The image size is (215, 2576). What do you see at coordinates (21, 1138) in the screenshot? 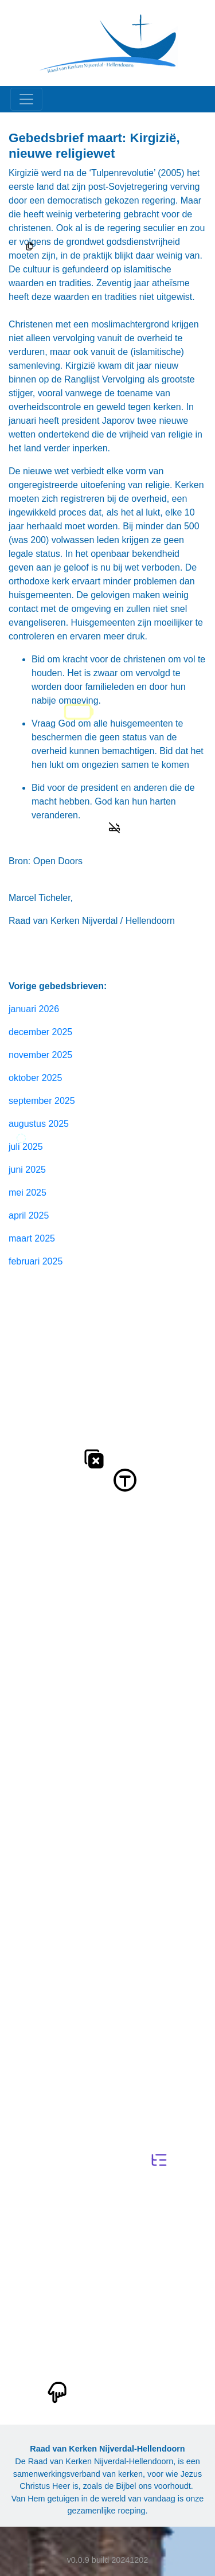
I see `indicates loading or processing in progress` at bounding box center [21, 1138].